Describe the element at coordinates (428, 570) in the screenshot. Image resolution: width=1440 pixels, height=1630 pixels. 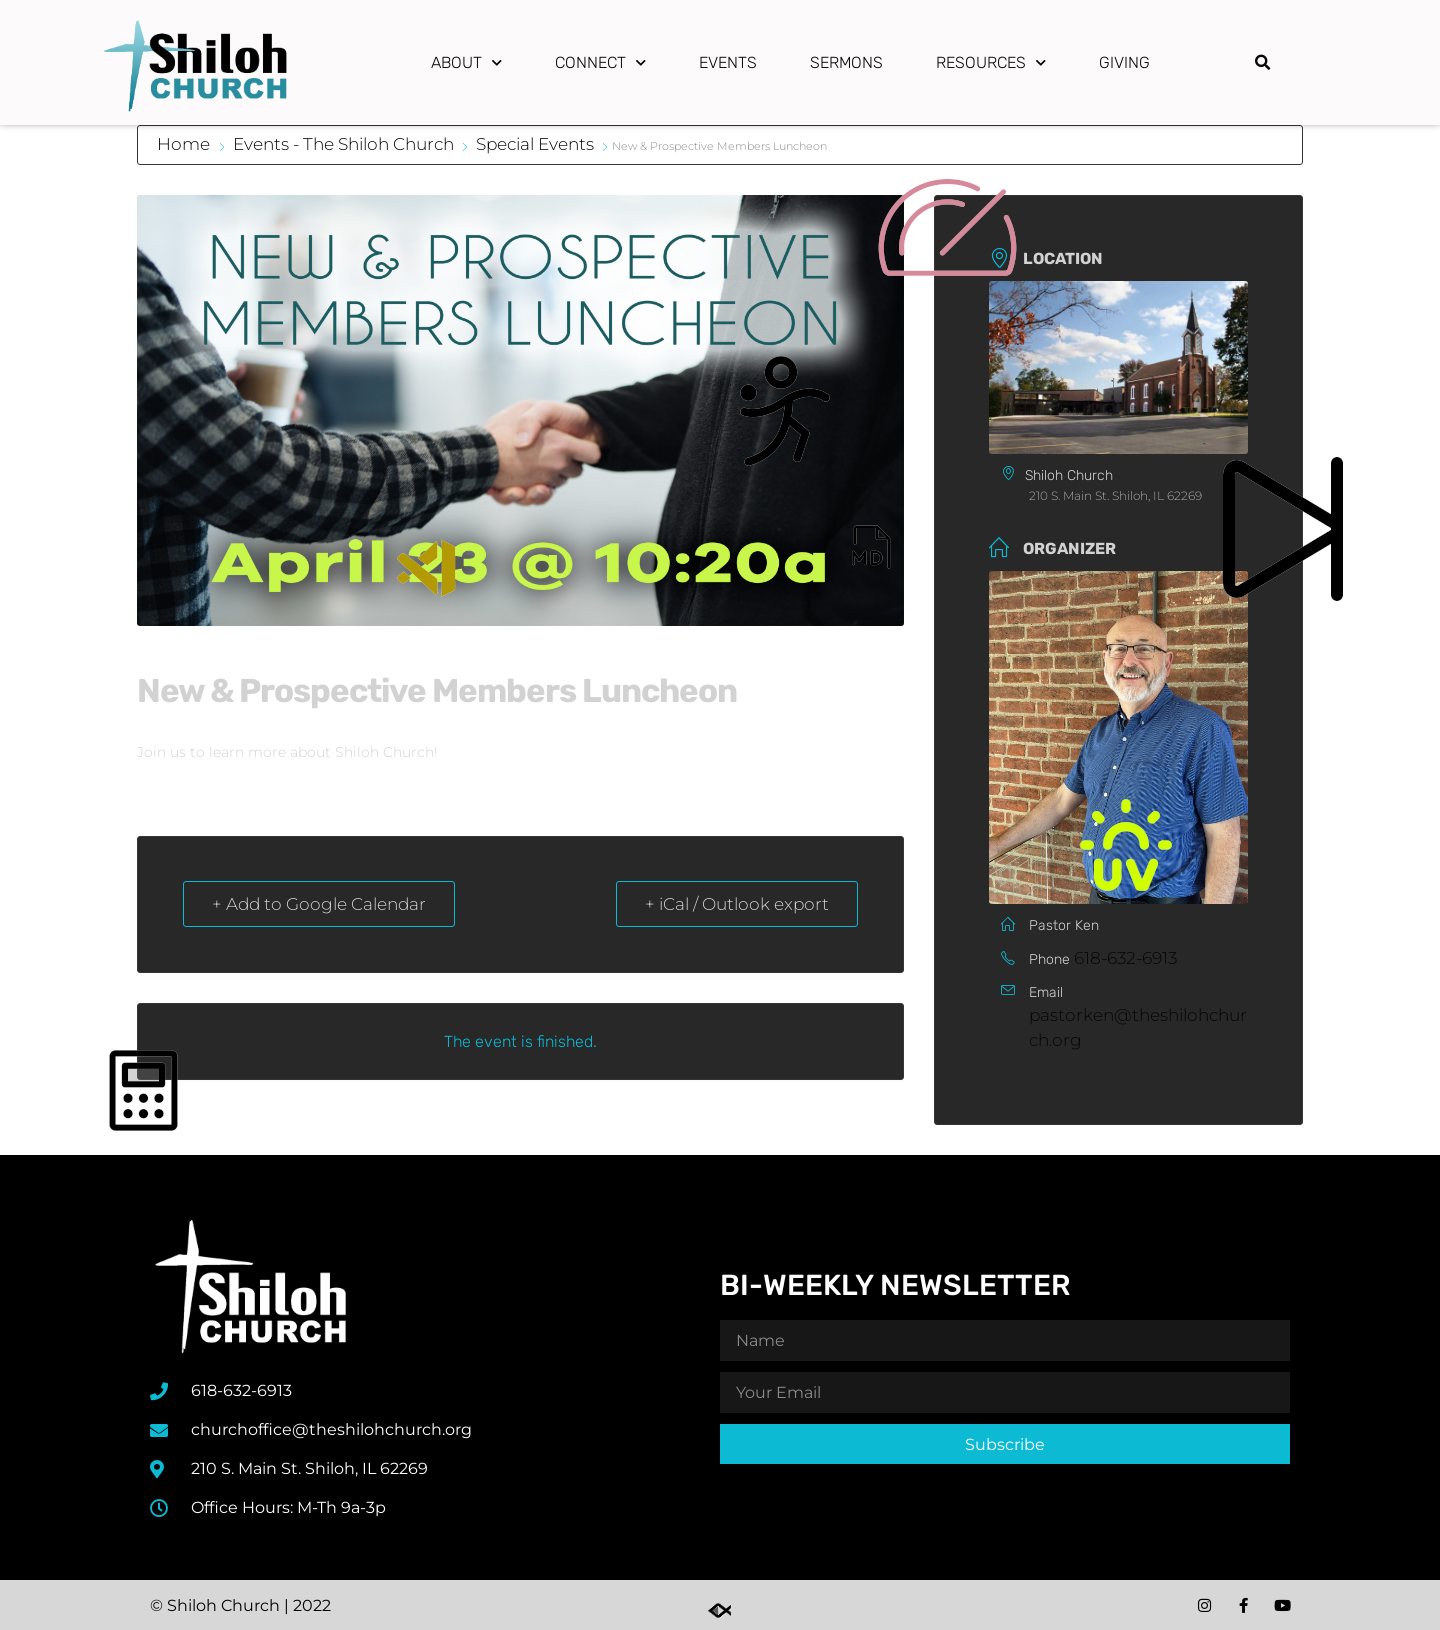
I see `open visual studio code insiders` at that location.